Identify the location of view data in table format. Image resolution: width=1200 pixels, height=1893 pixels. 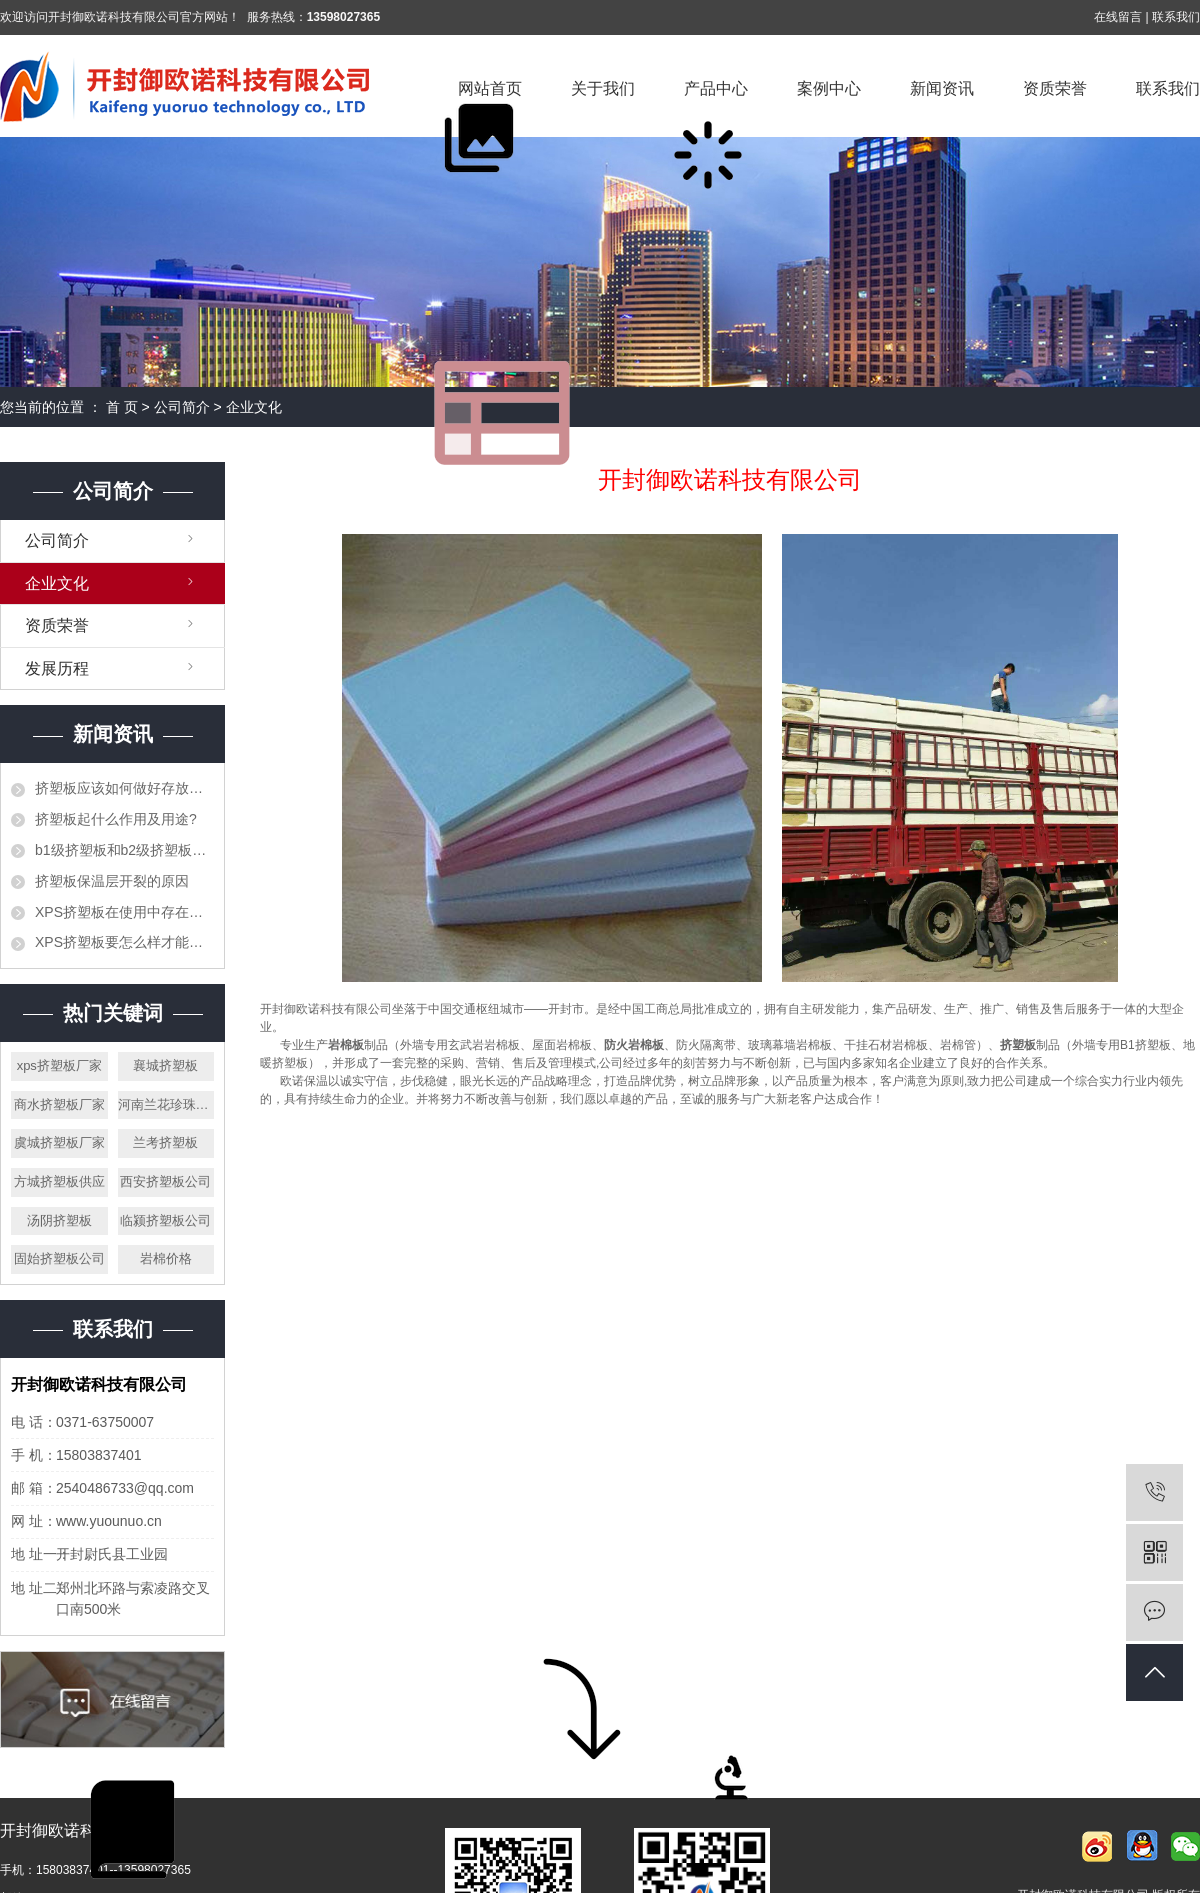
(502, 413).